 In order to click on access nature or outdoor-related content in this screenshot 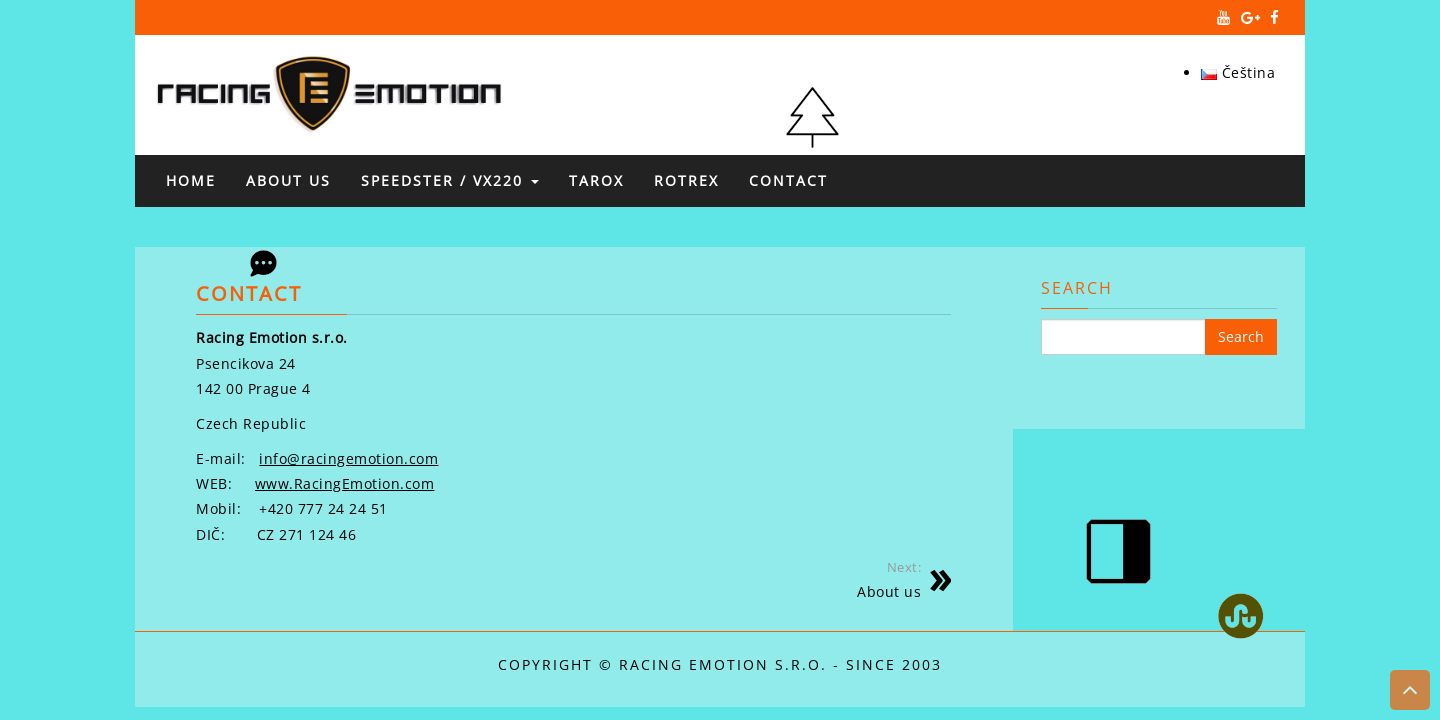, I will do `click(812, 117)`.